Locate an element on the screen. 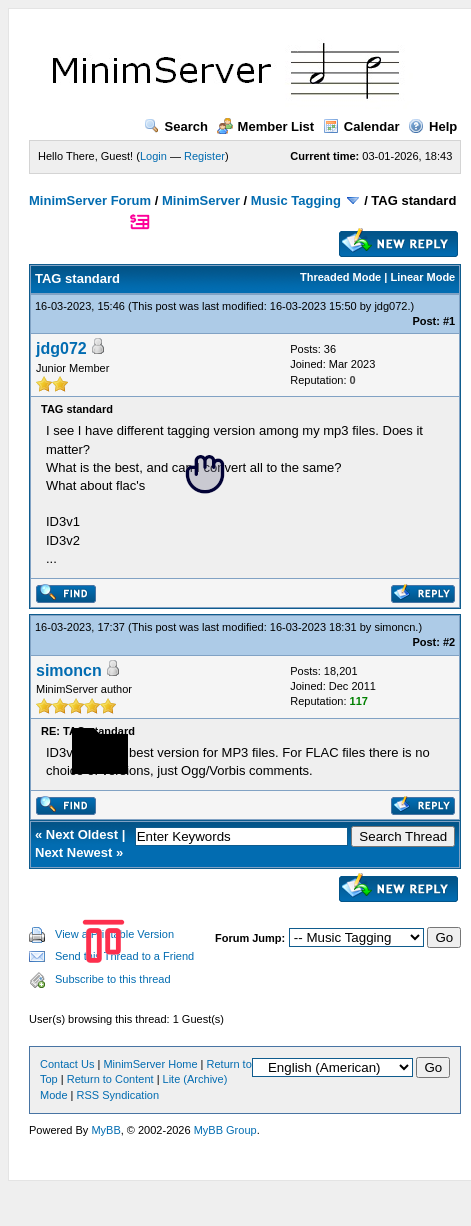 The width and height of the screenshot is (471, 1226). align selected elements to the top is located at coordinates (103, 940).